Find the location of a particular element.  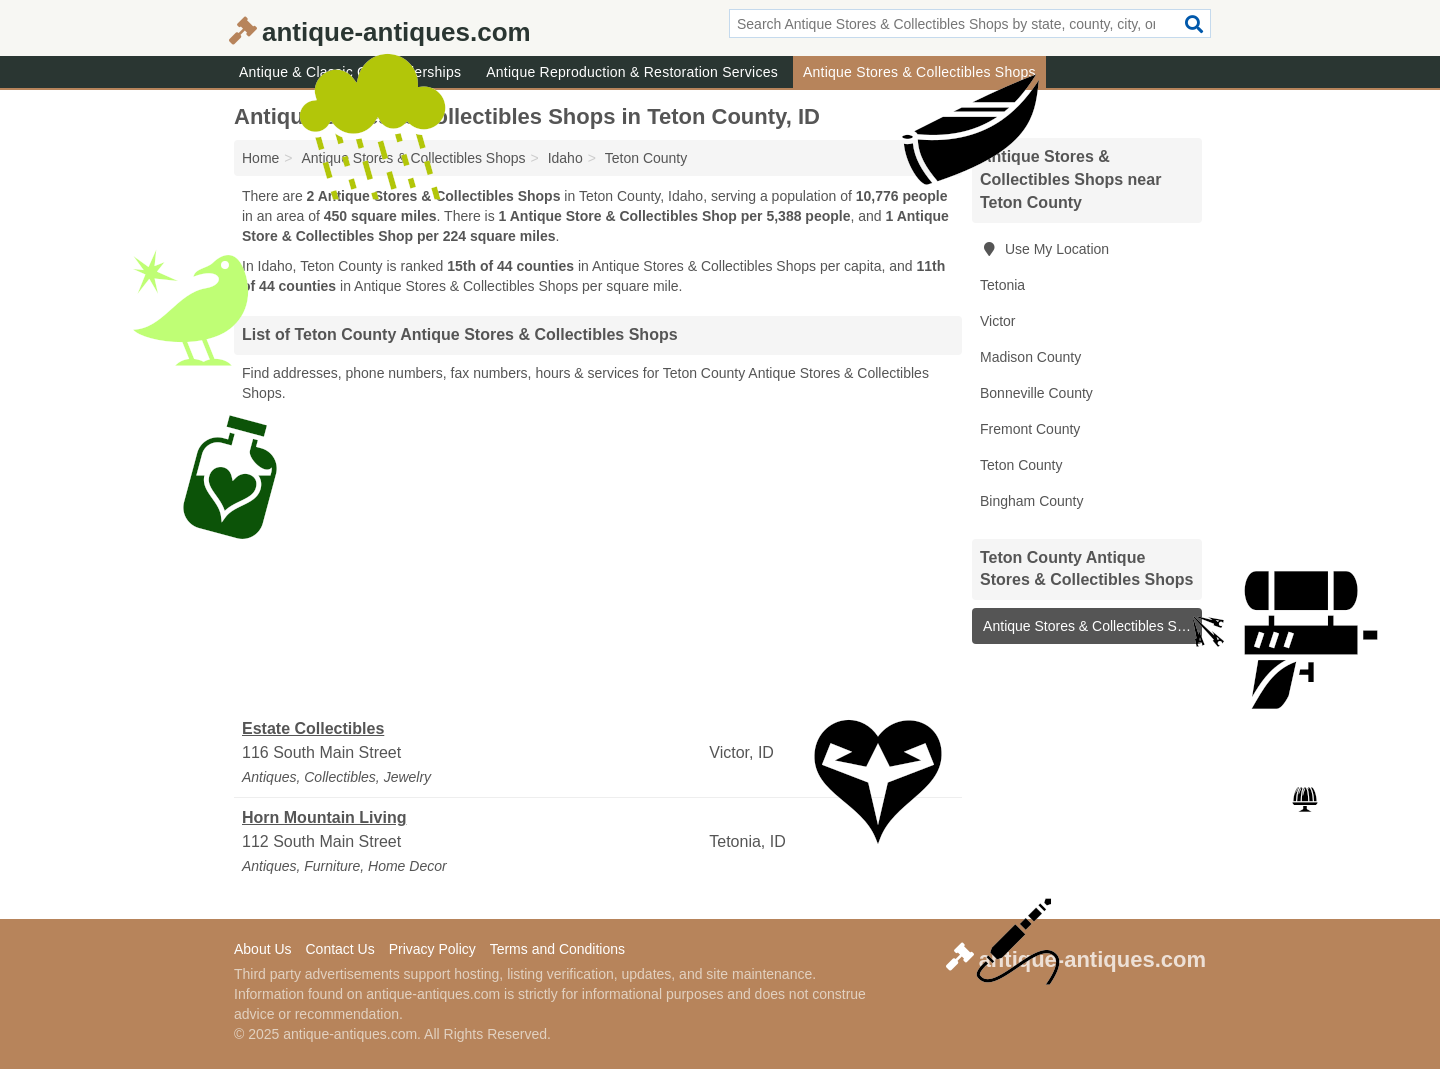

select water gun weapon in game is located at coordinates (1311, 640).